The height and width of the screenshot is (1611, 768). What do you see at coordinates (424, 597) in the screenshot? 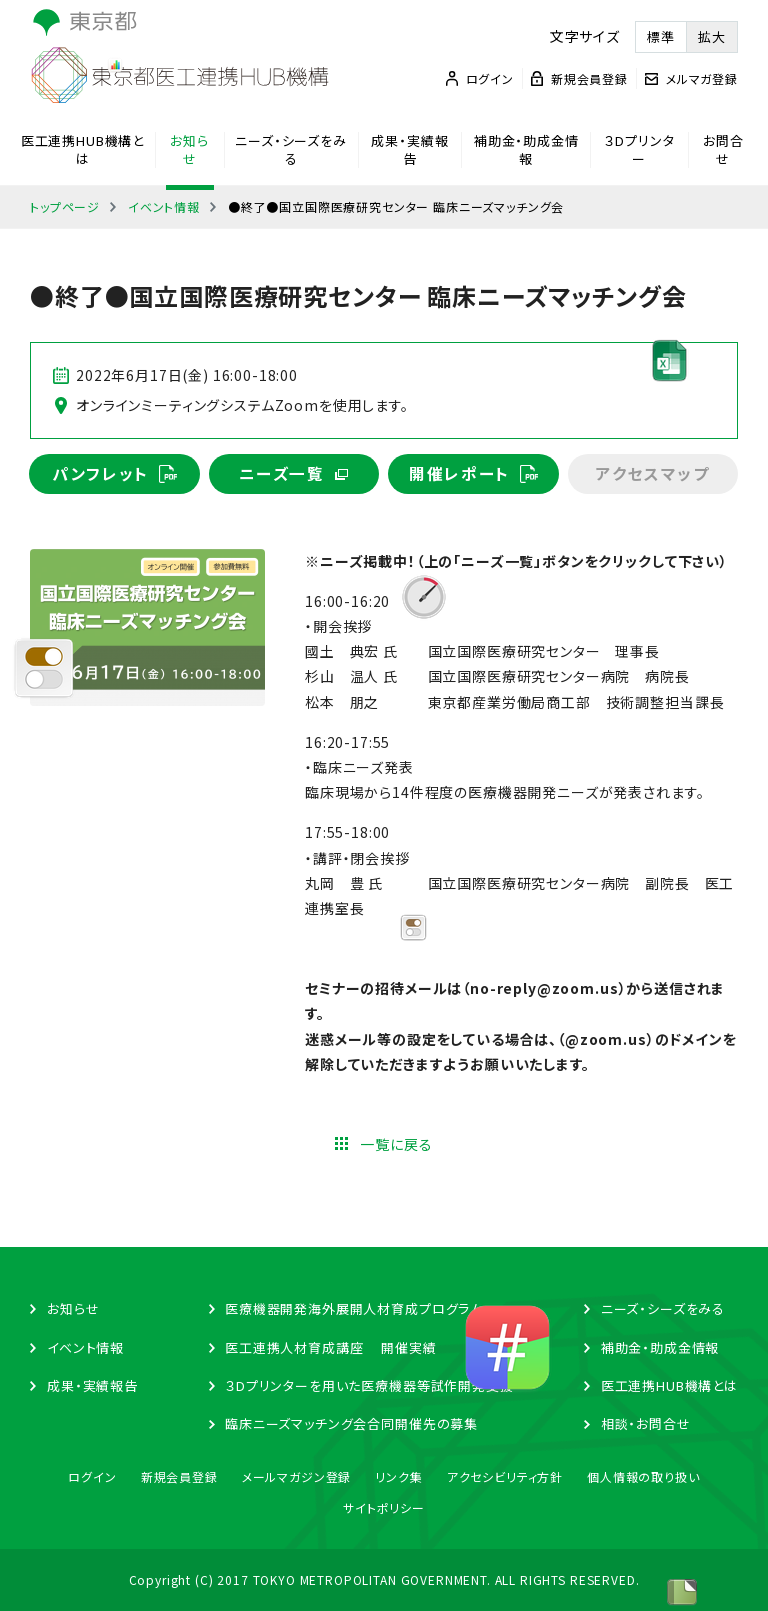
I see `open sysprof system profiler application` at bounding box center [424, 597].